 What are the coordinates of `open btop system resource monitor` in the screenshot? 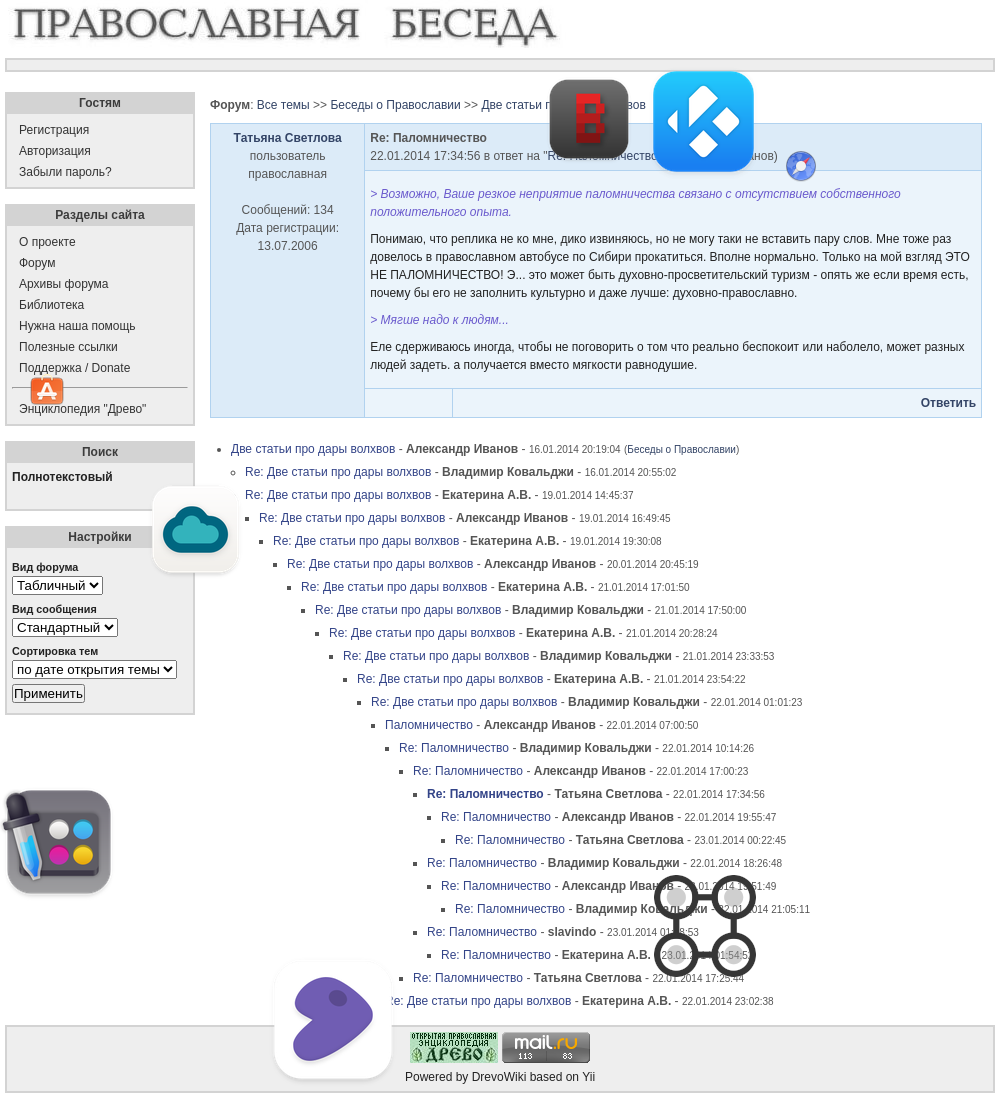 It's located at (589, 119).